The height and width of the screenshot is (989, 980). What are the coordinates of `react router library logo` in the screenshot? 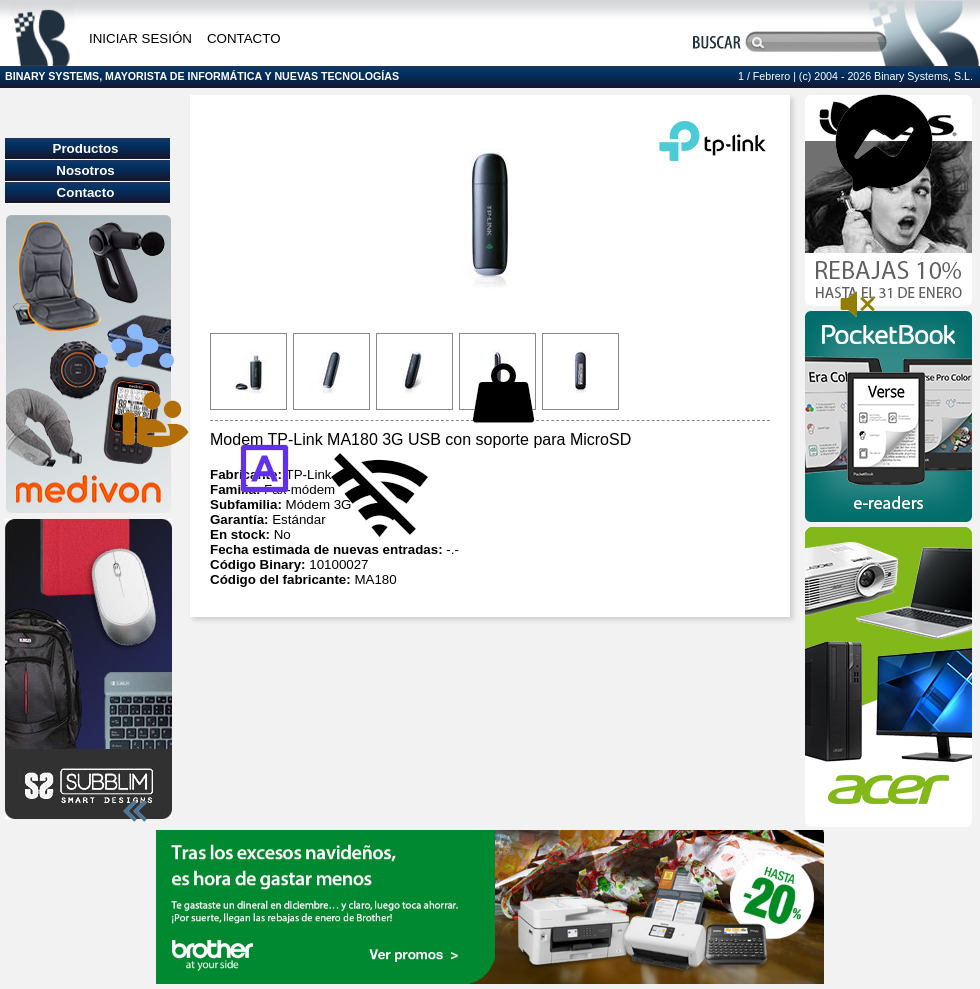 It's located at (134, 346).